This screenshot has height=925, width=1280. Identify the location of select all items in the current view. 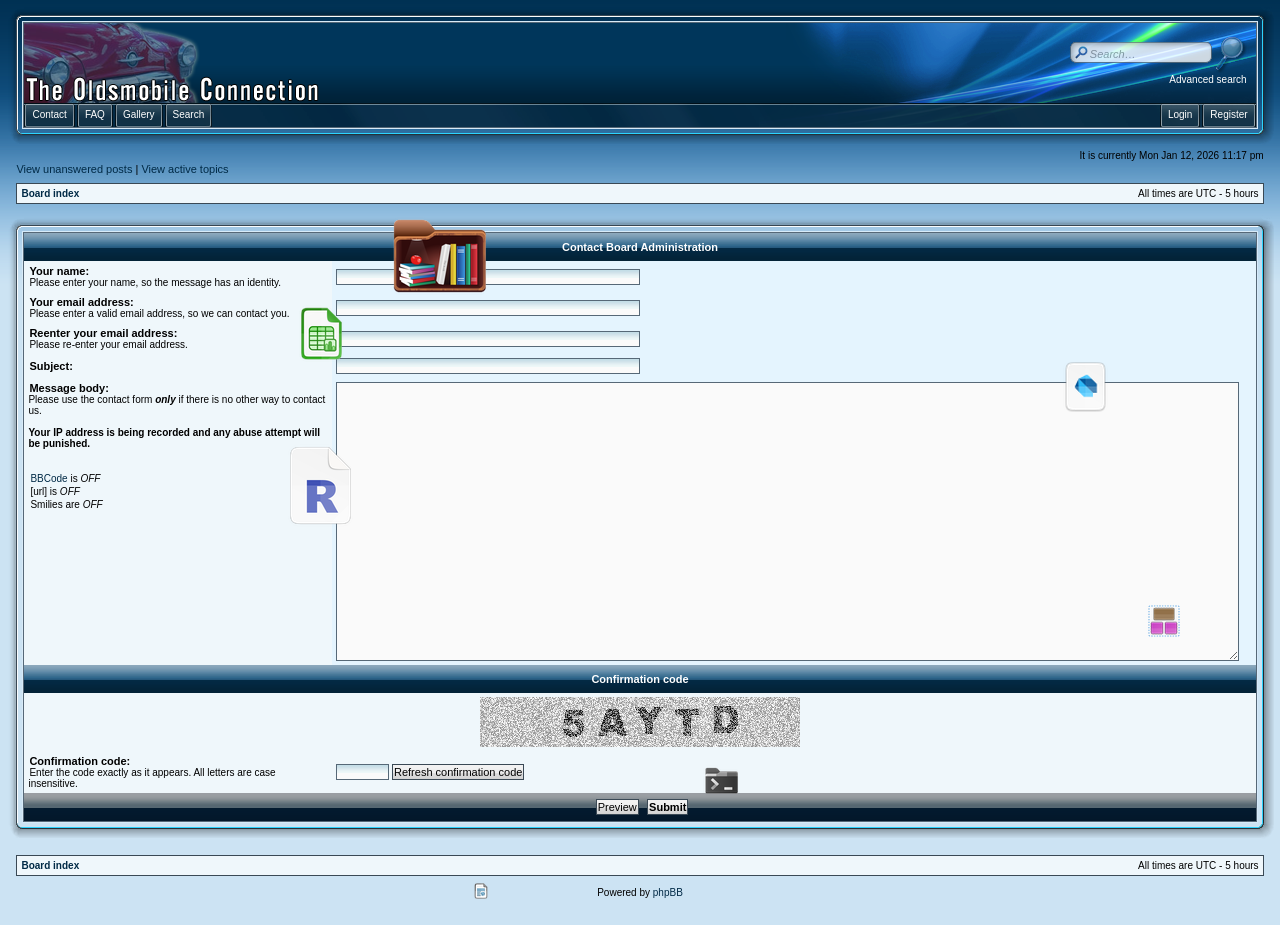
(1164, 621).